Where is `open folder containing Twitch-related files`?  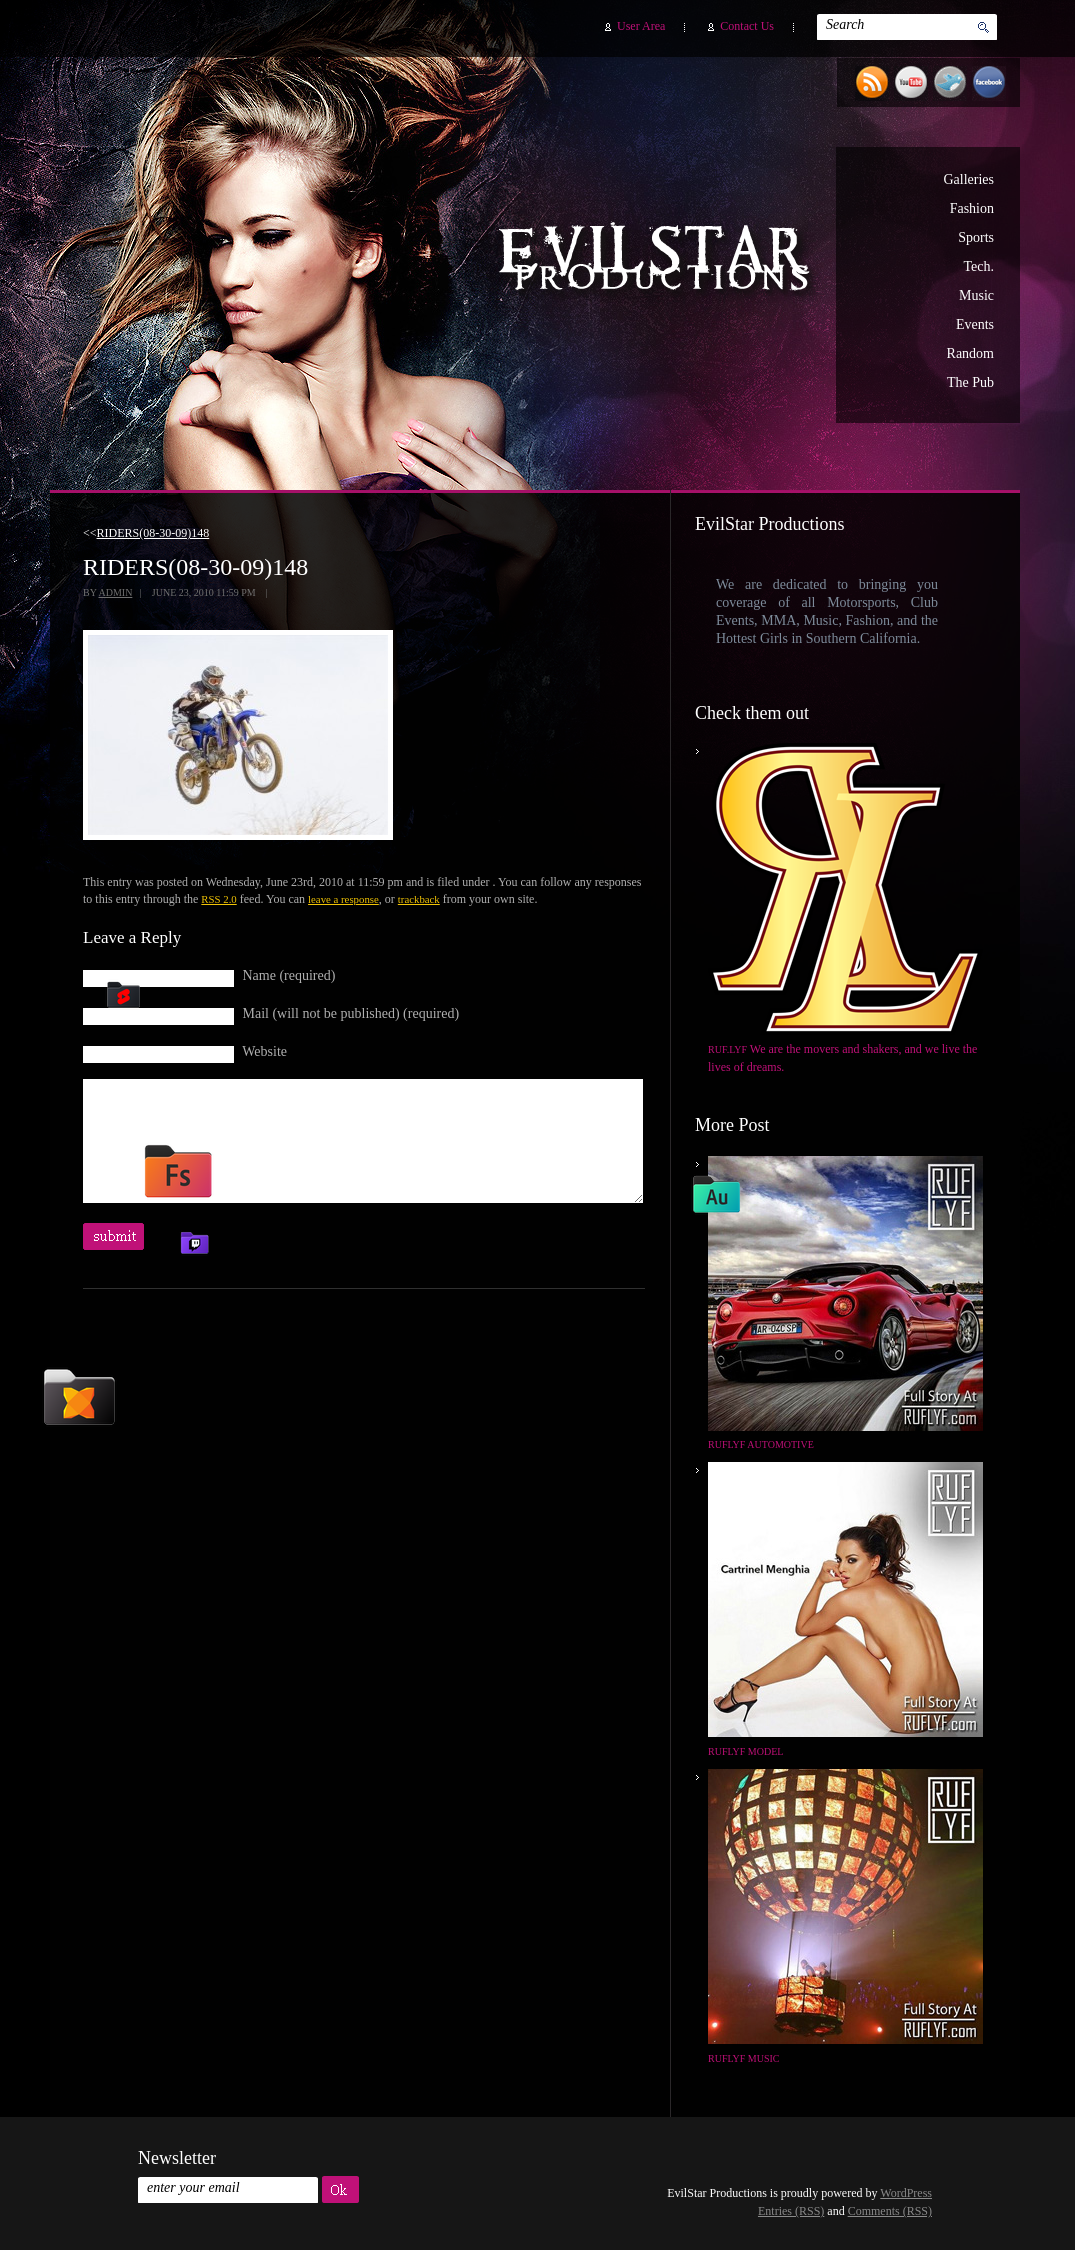 open folder containing Twitch-related files is located at coordinates (194, 1243).